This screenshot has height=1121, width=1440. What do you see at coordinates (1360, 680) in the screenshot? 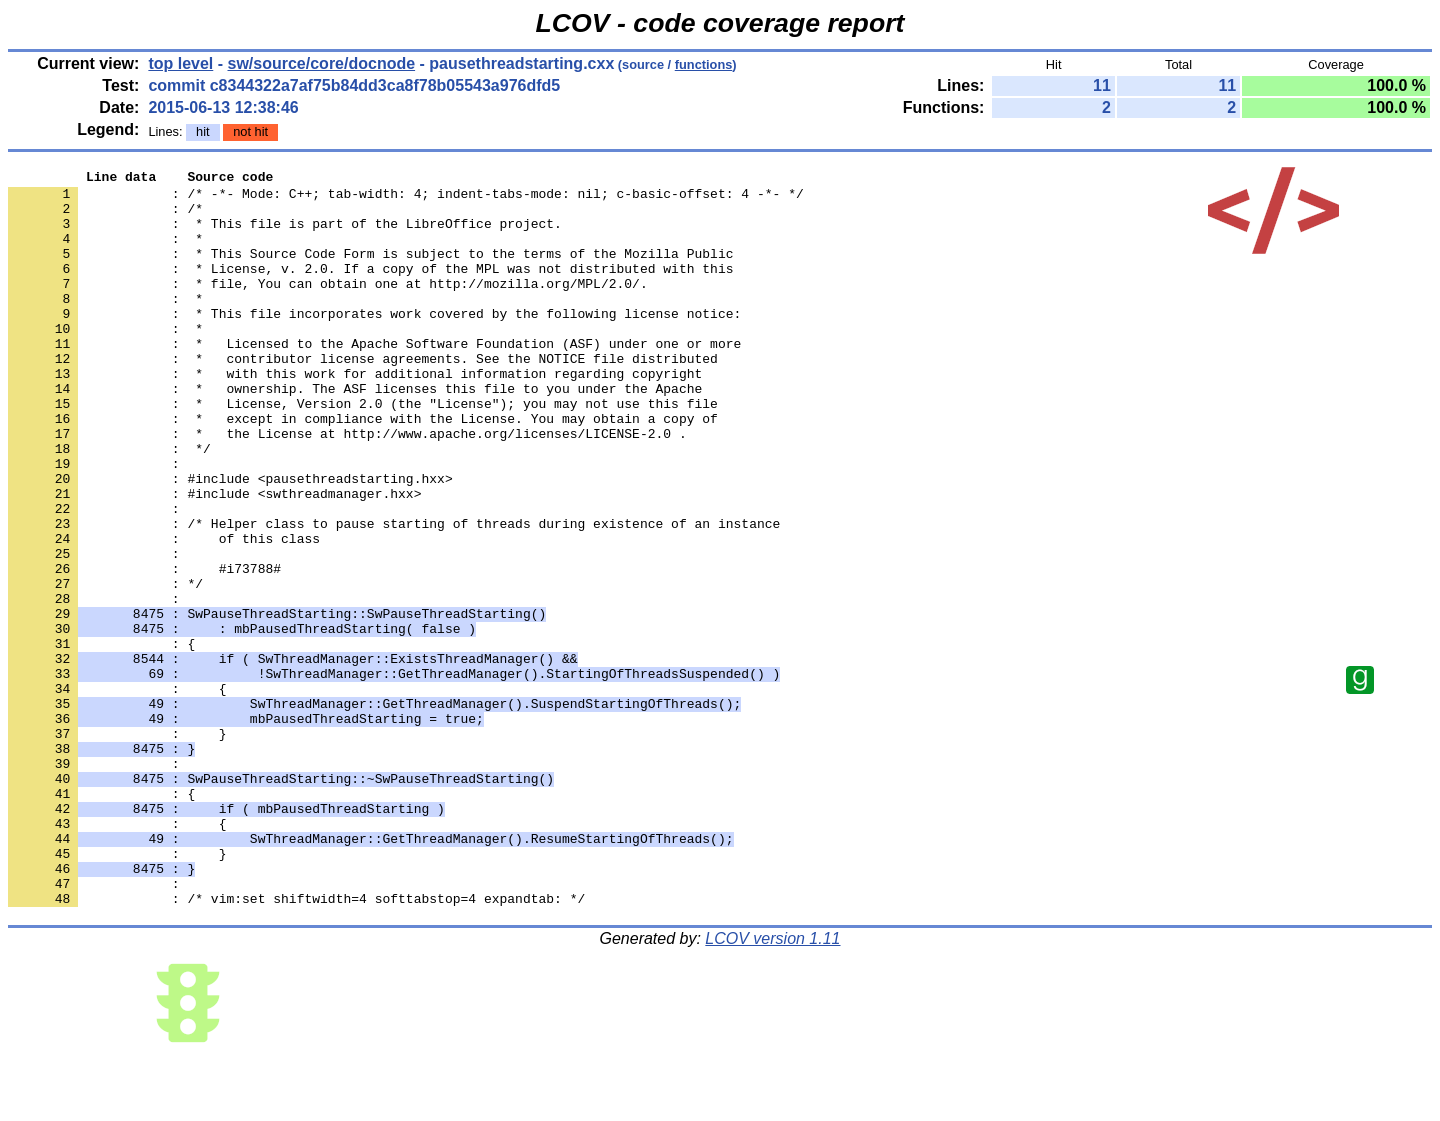
I see `open the goodreads app` at bounding box center [1360, 680].